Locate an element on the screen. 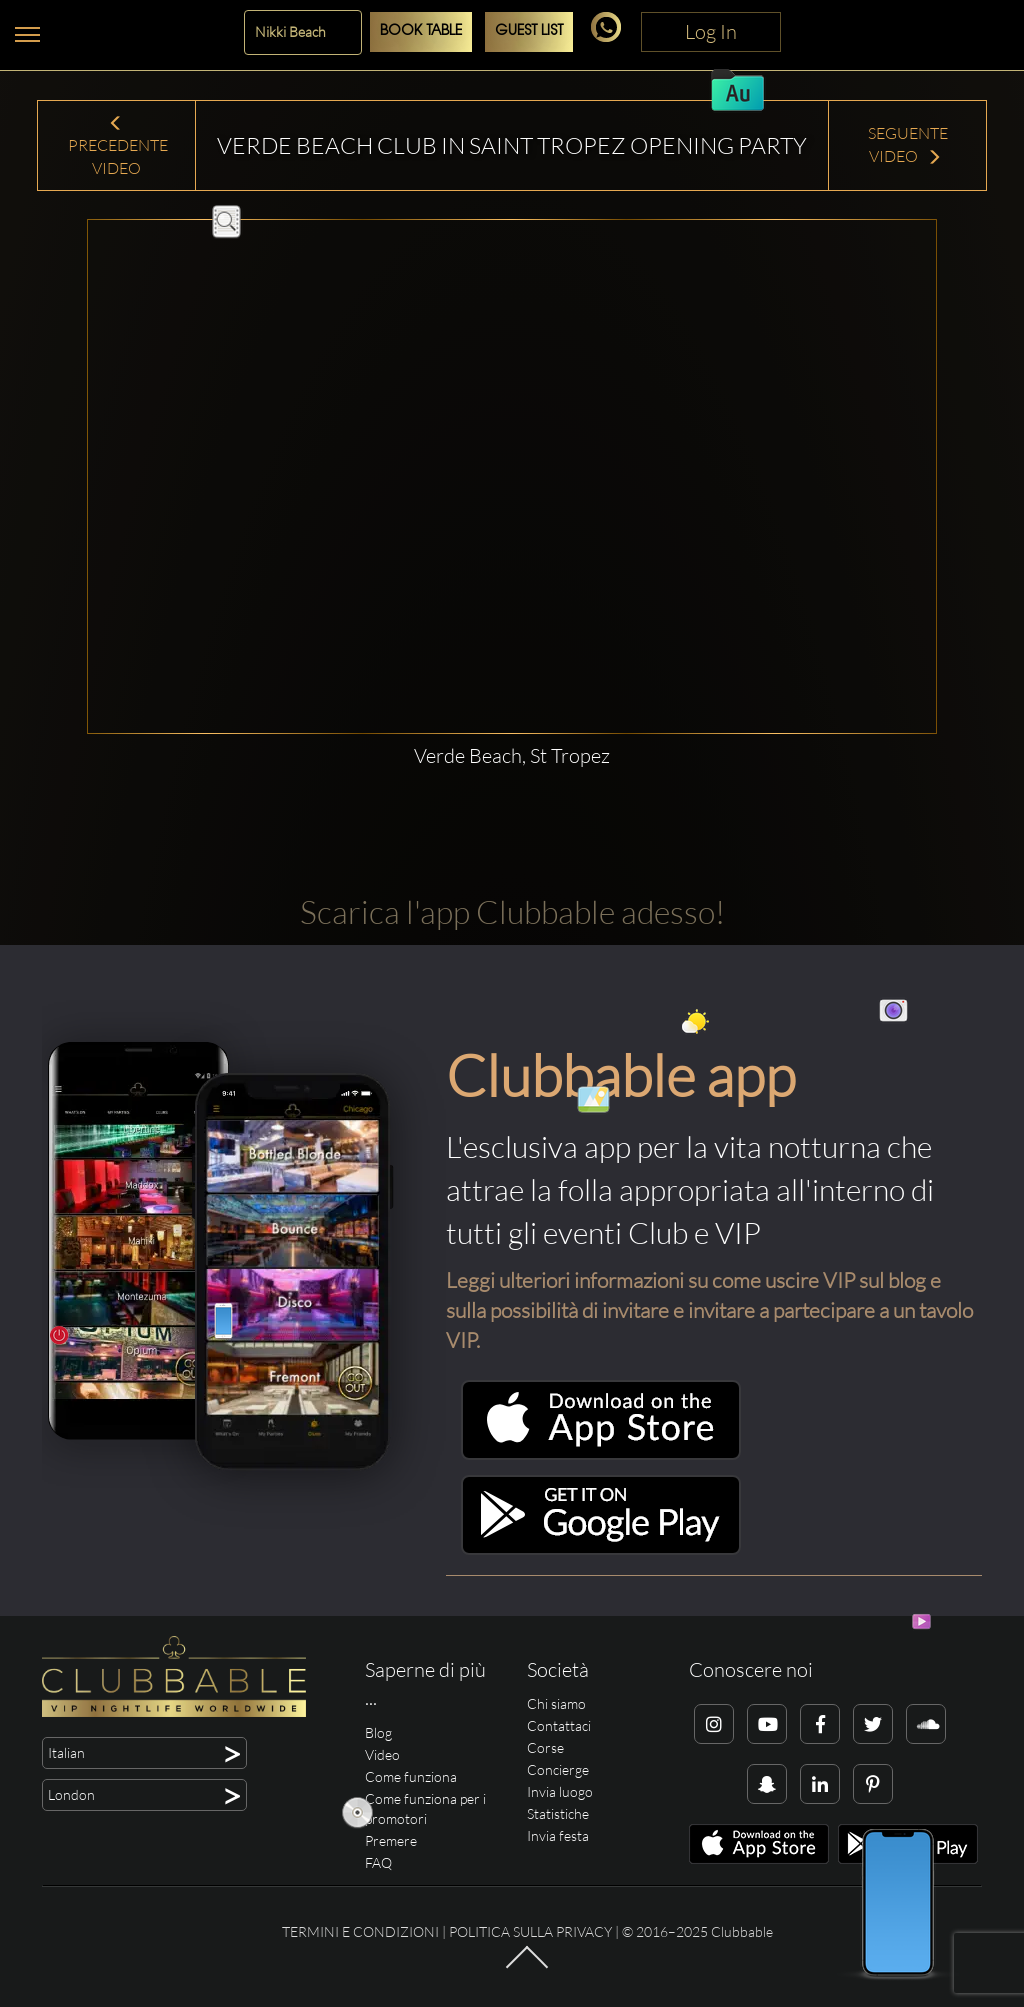  open celluloid media player is located at coordinates (921, 1621).